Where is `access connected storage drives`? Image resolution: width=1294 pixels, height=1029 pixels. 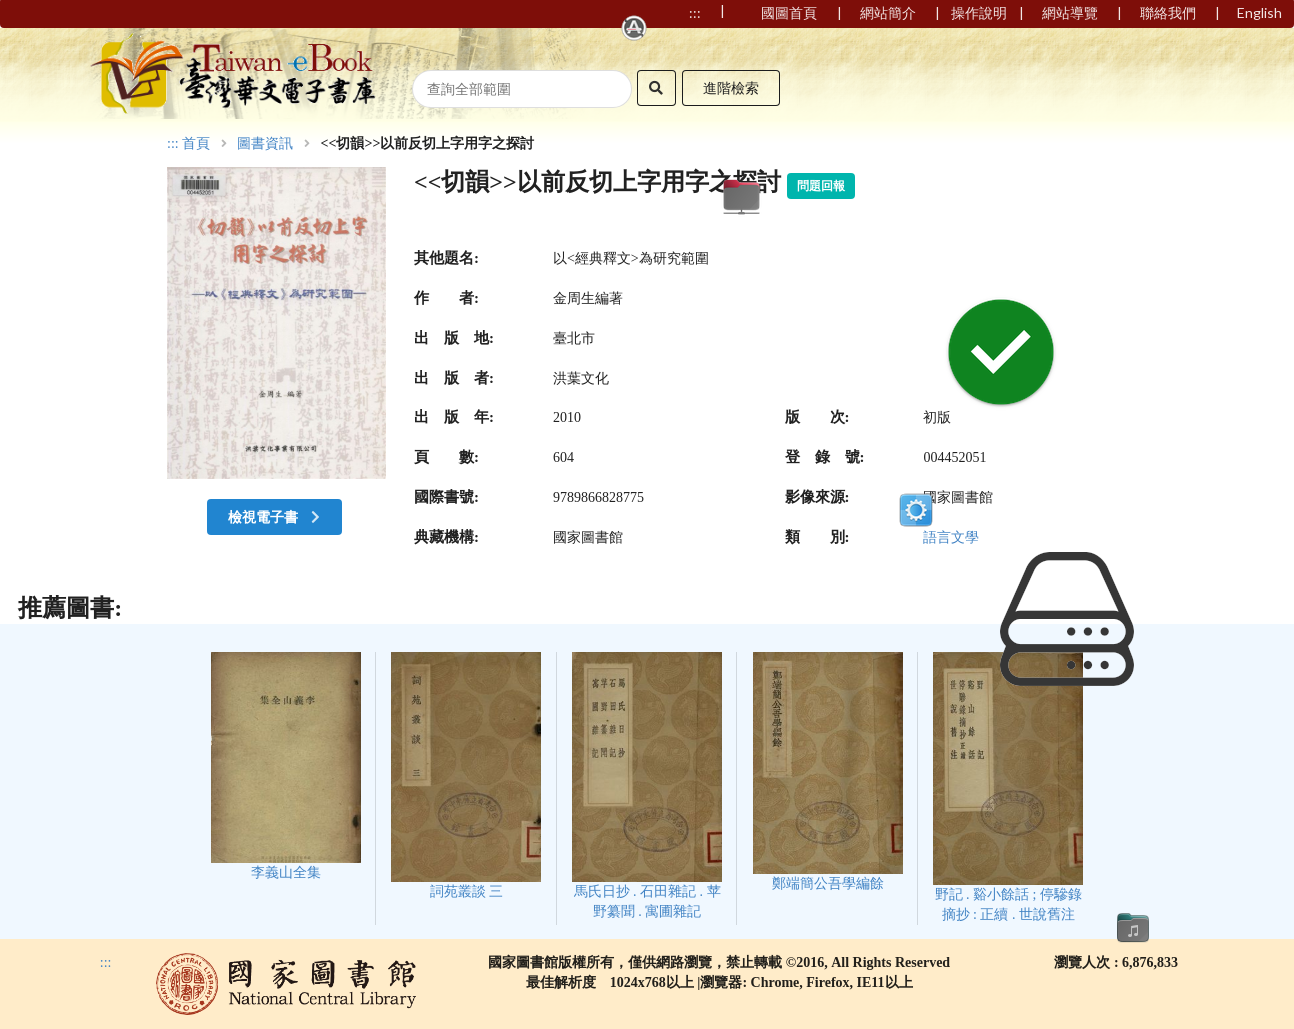
access connected storage drives is located at coordinates (1067, 619).